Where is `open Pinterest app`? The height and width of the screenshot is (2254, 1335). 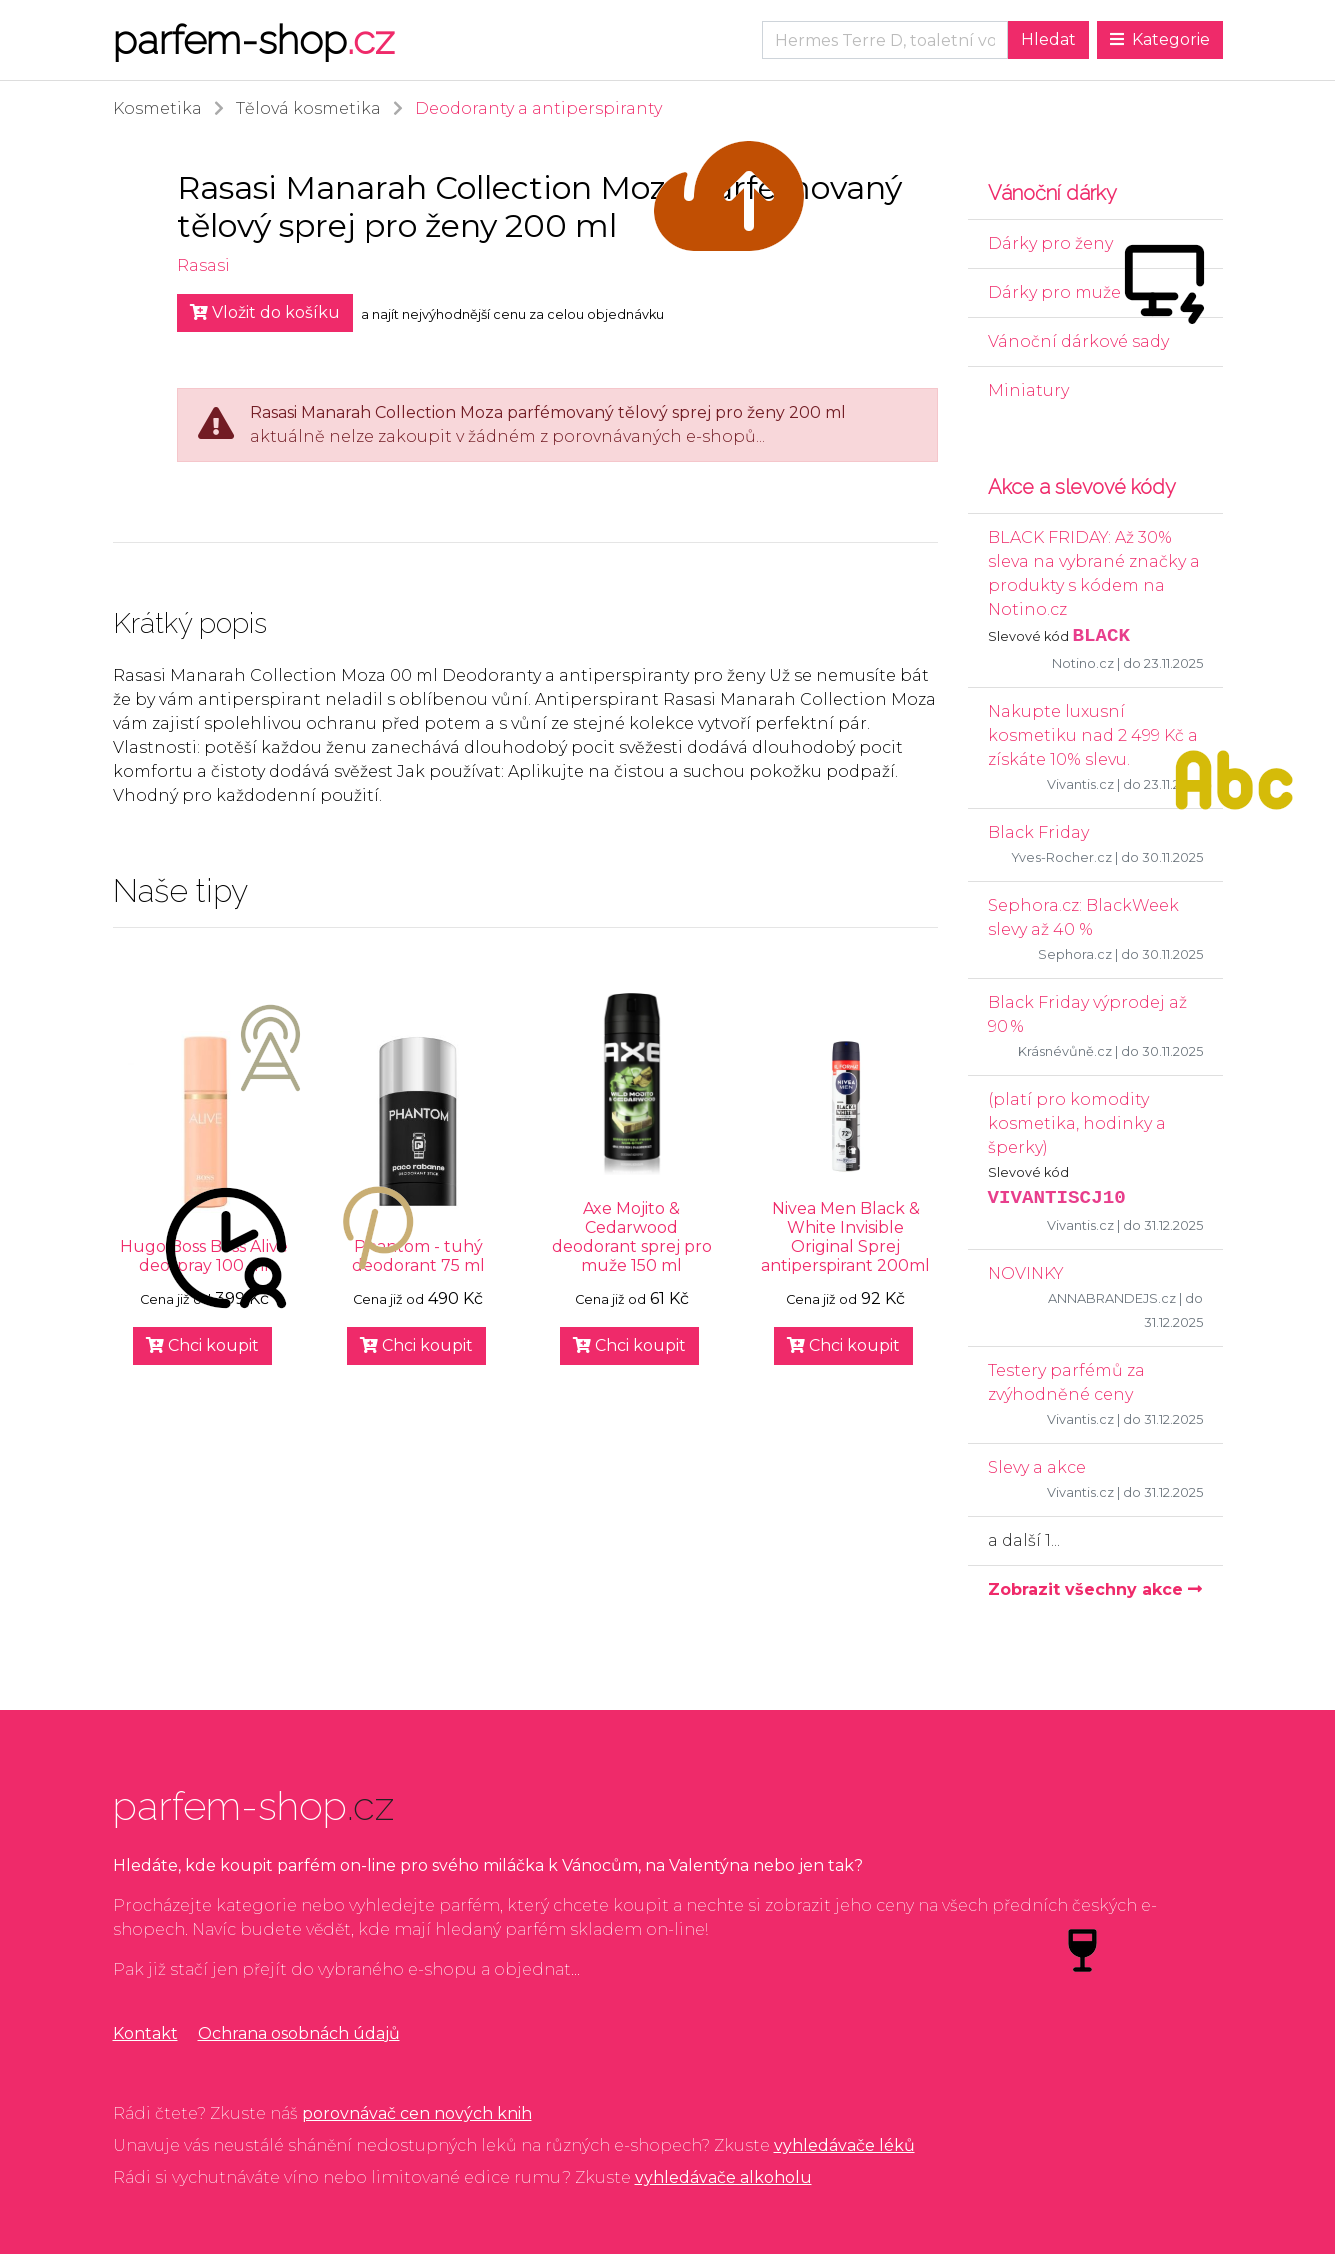
open Pinterest app is located at coordinates (375, 1228).